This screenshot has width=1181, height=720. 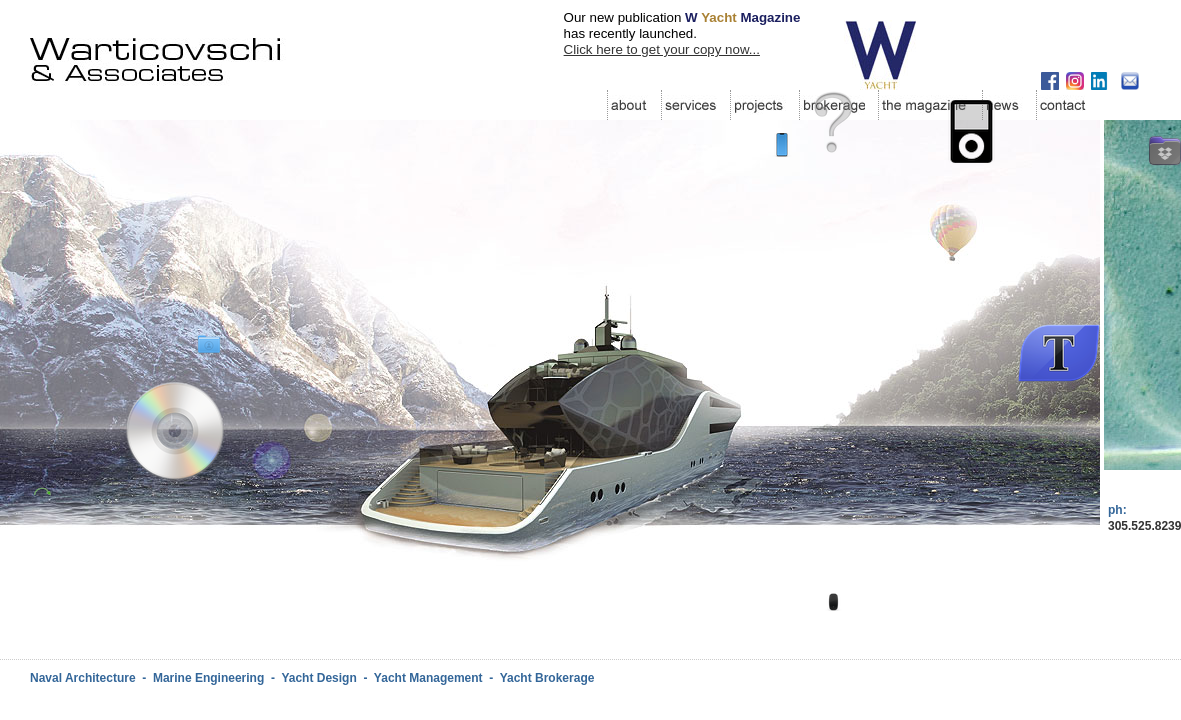 I want to click on access the users folder on your mac, so click(x=209, y=344).